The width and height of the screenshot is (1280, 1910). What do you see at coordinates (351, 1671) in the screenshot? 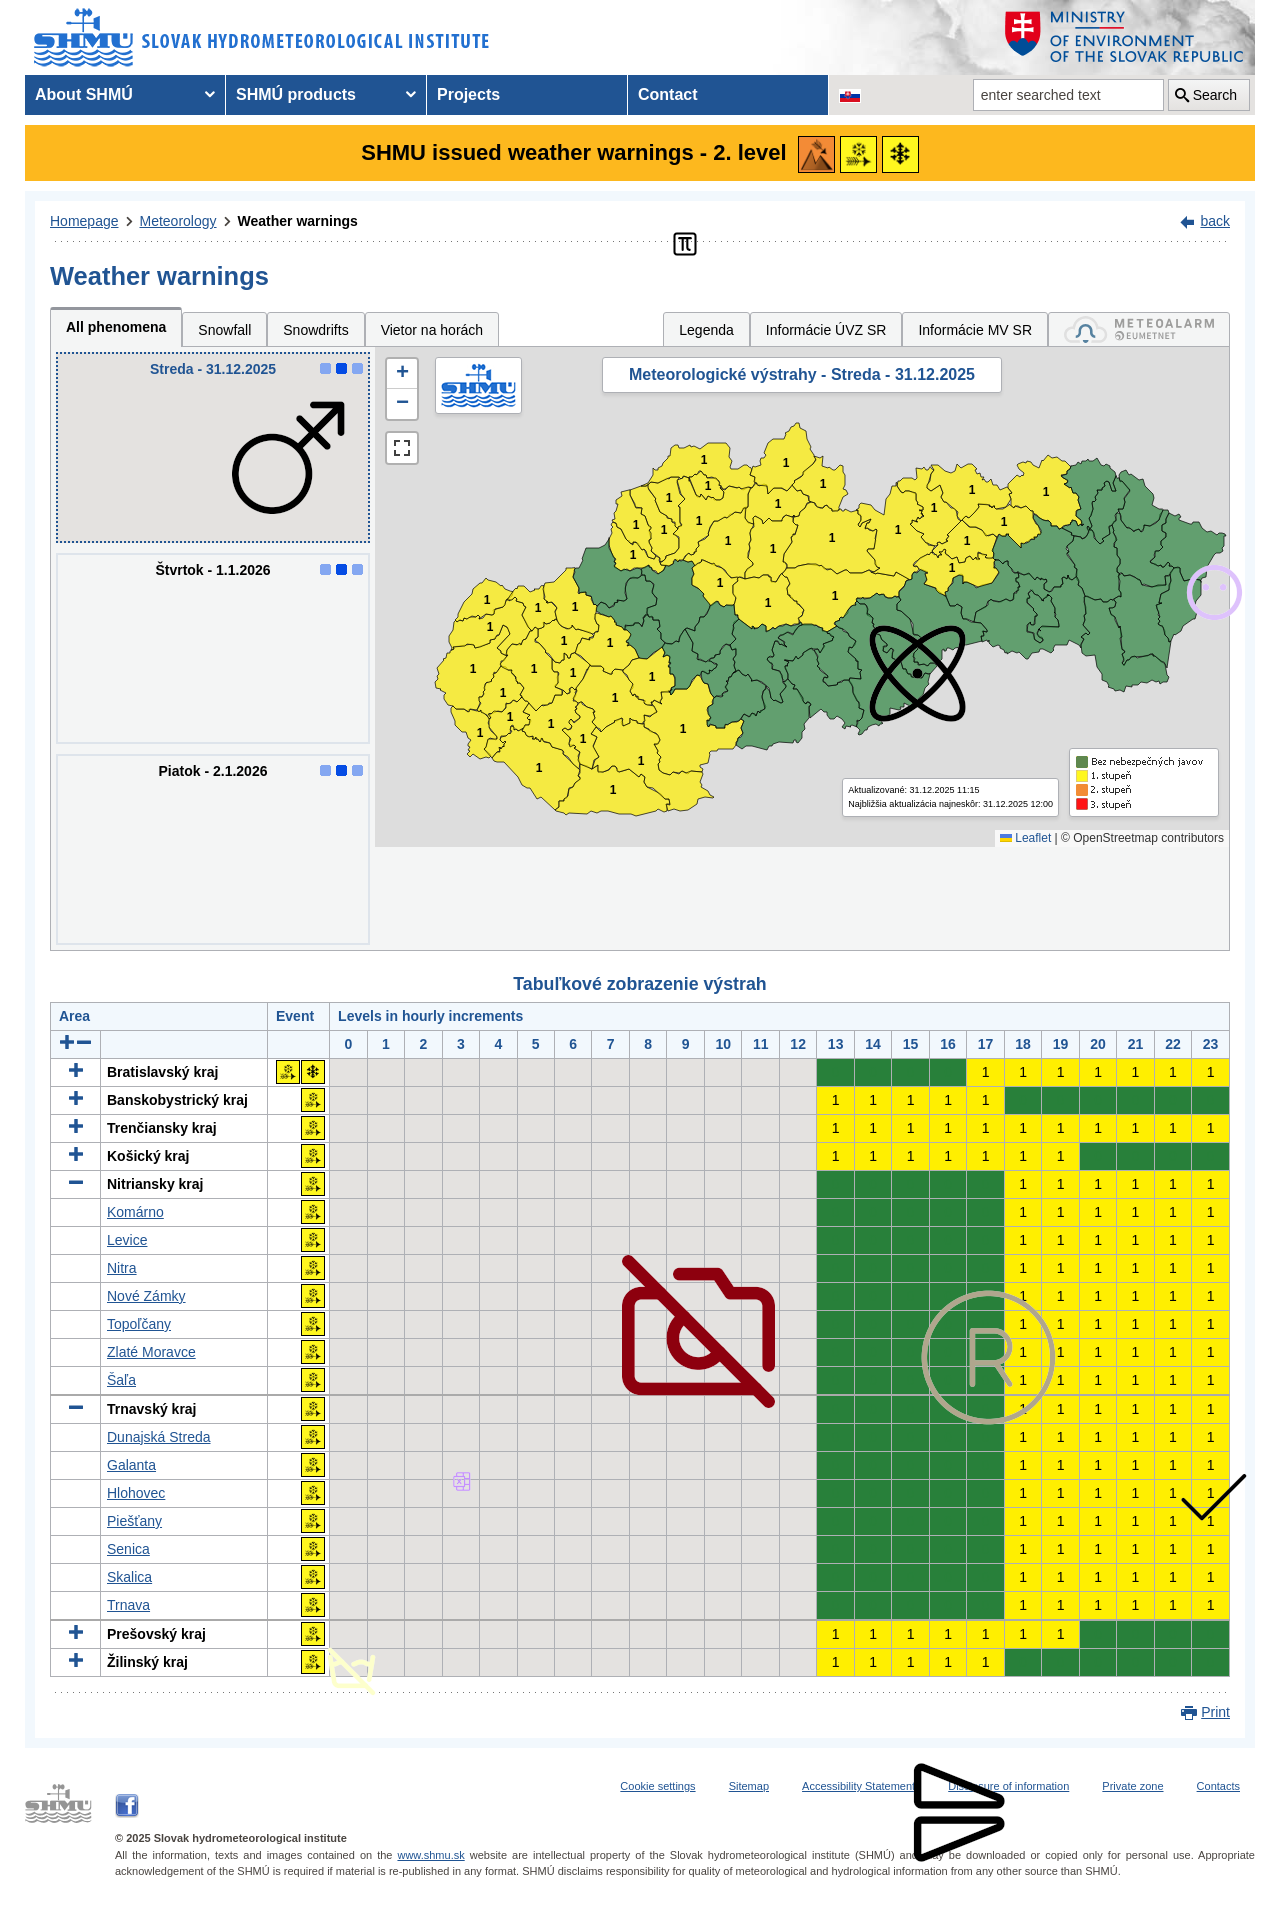
I see `do not wash or laundry not available` at bounding box center [351, 1671].